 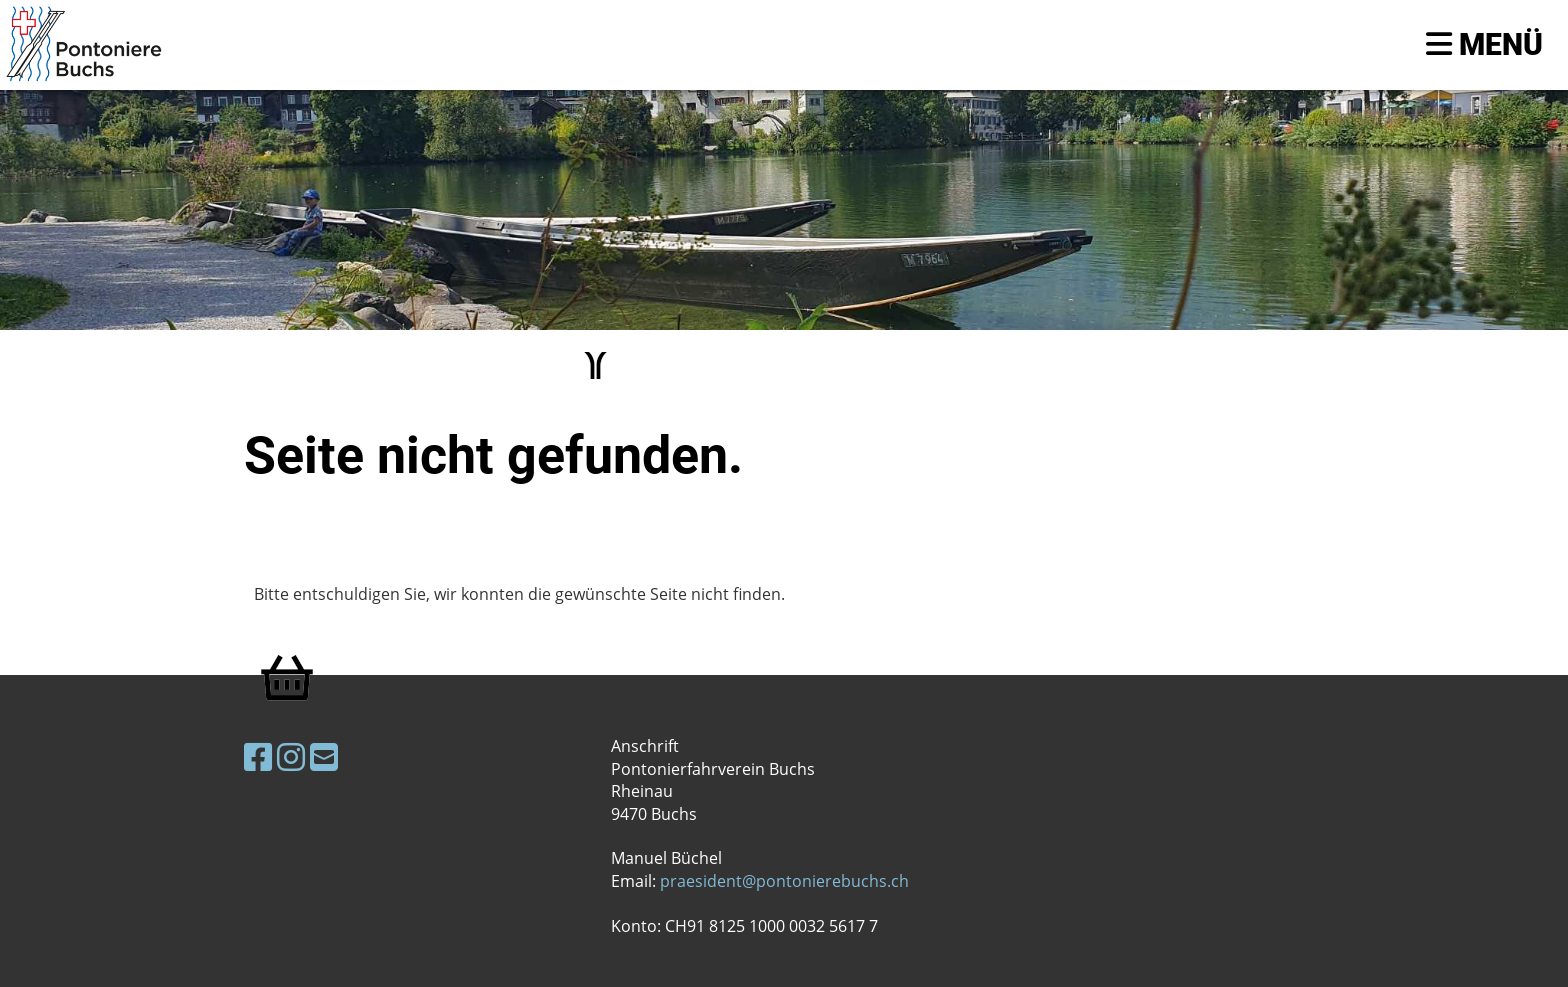 I want to click on view your shopping basket, so click(x=287, y=677).